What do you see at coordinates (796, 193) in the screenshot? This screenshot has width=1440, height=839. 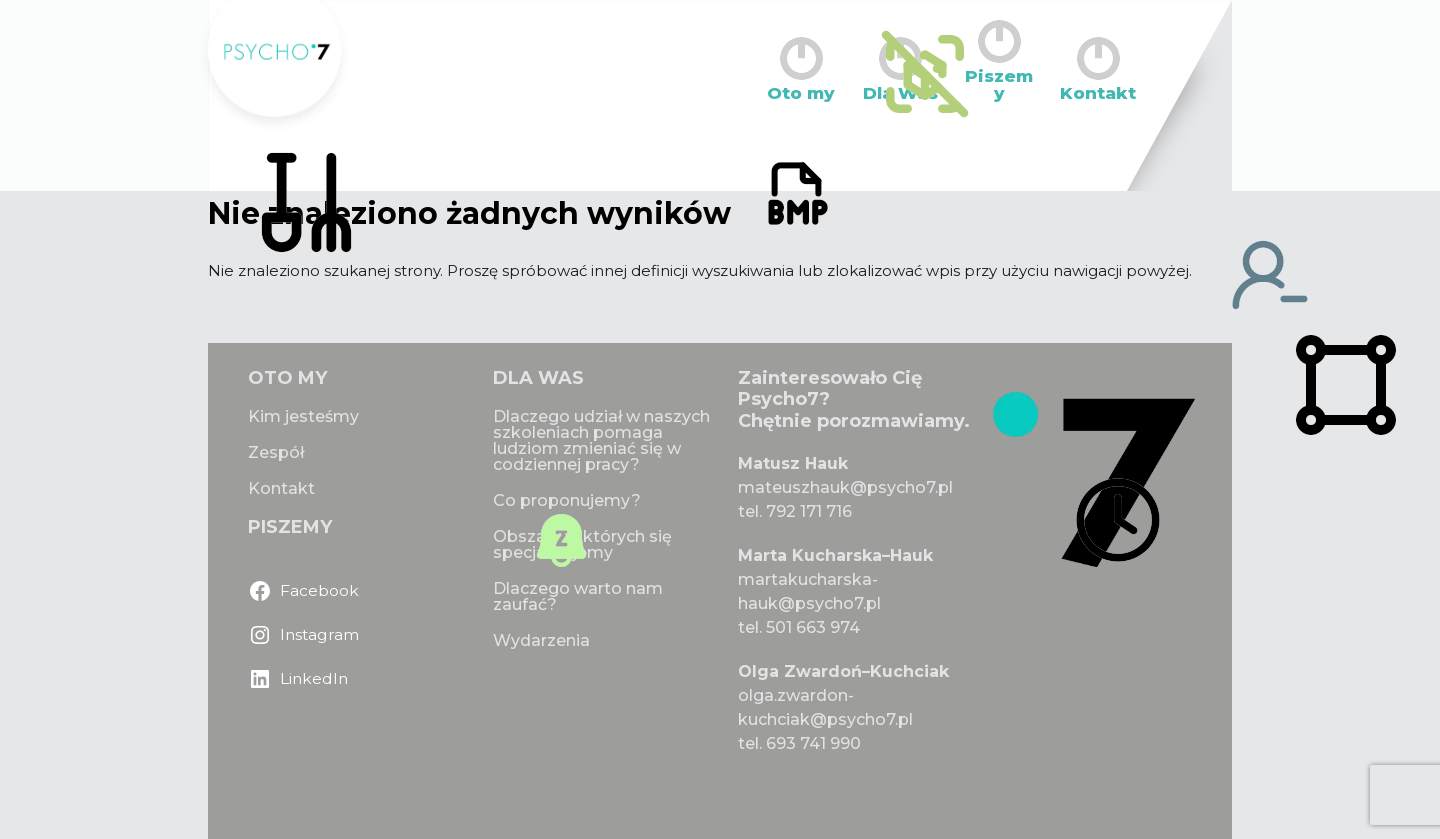 I see `indicates a BMP image file type` at bounding box center [796, 193].